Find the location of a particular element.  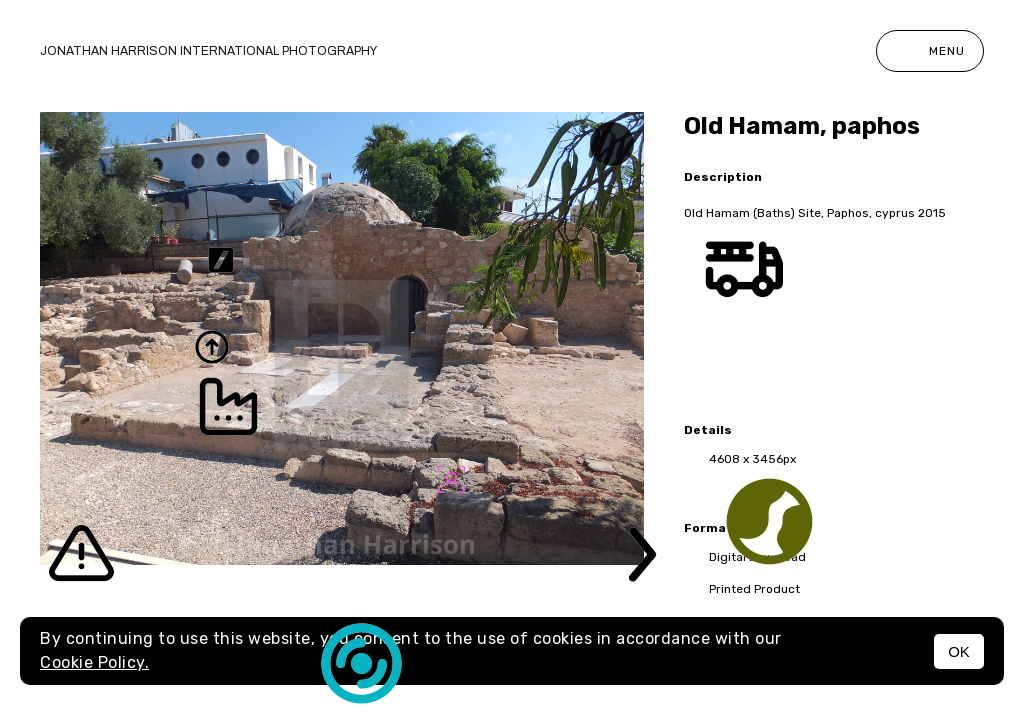

scroll to top of page is located at coordinates (212, 347).